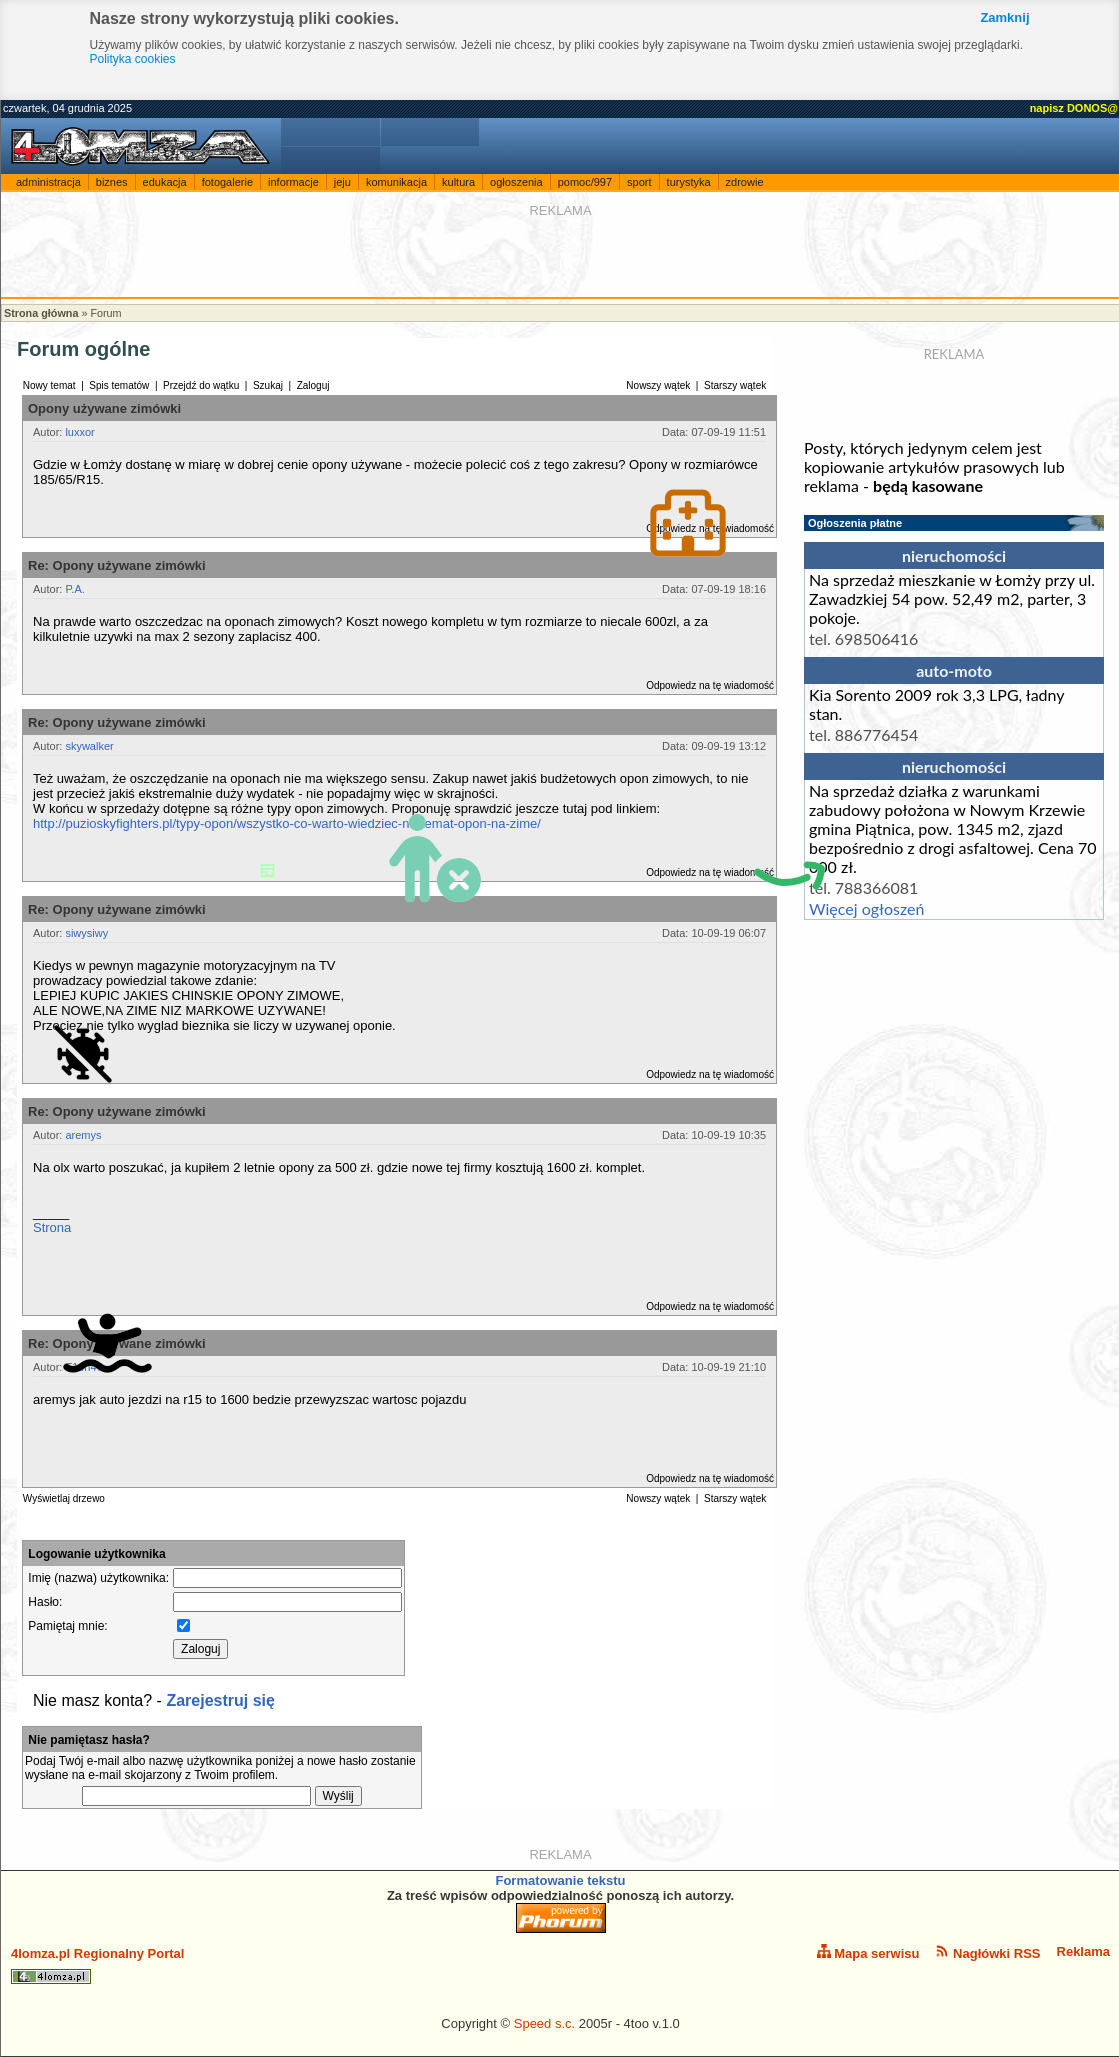 Image resolution: width=1119 pixels, height=2057 pixels. I want to click on remove a user or contact, so click(432, 858).